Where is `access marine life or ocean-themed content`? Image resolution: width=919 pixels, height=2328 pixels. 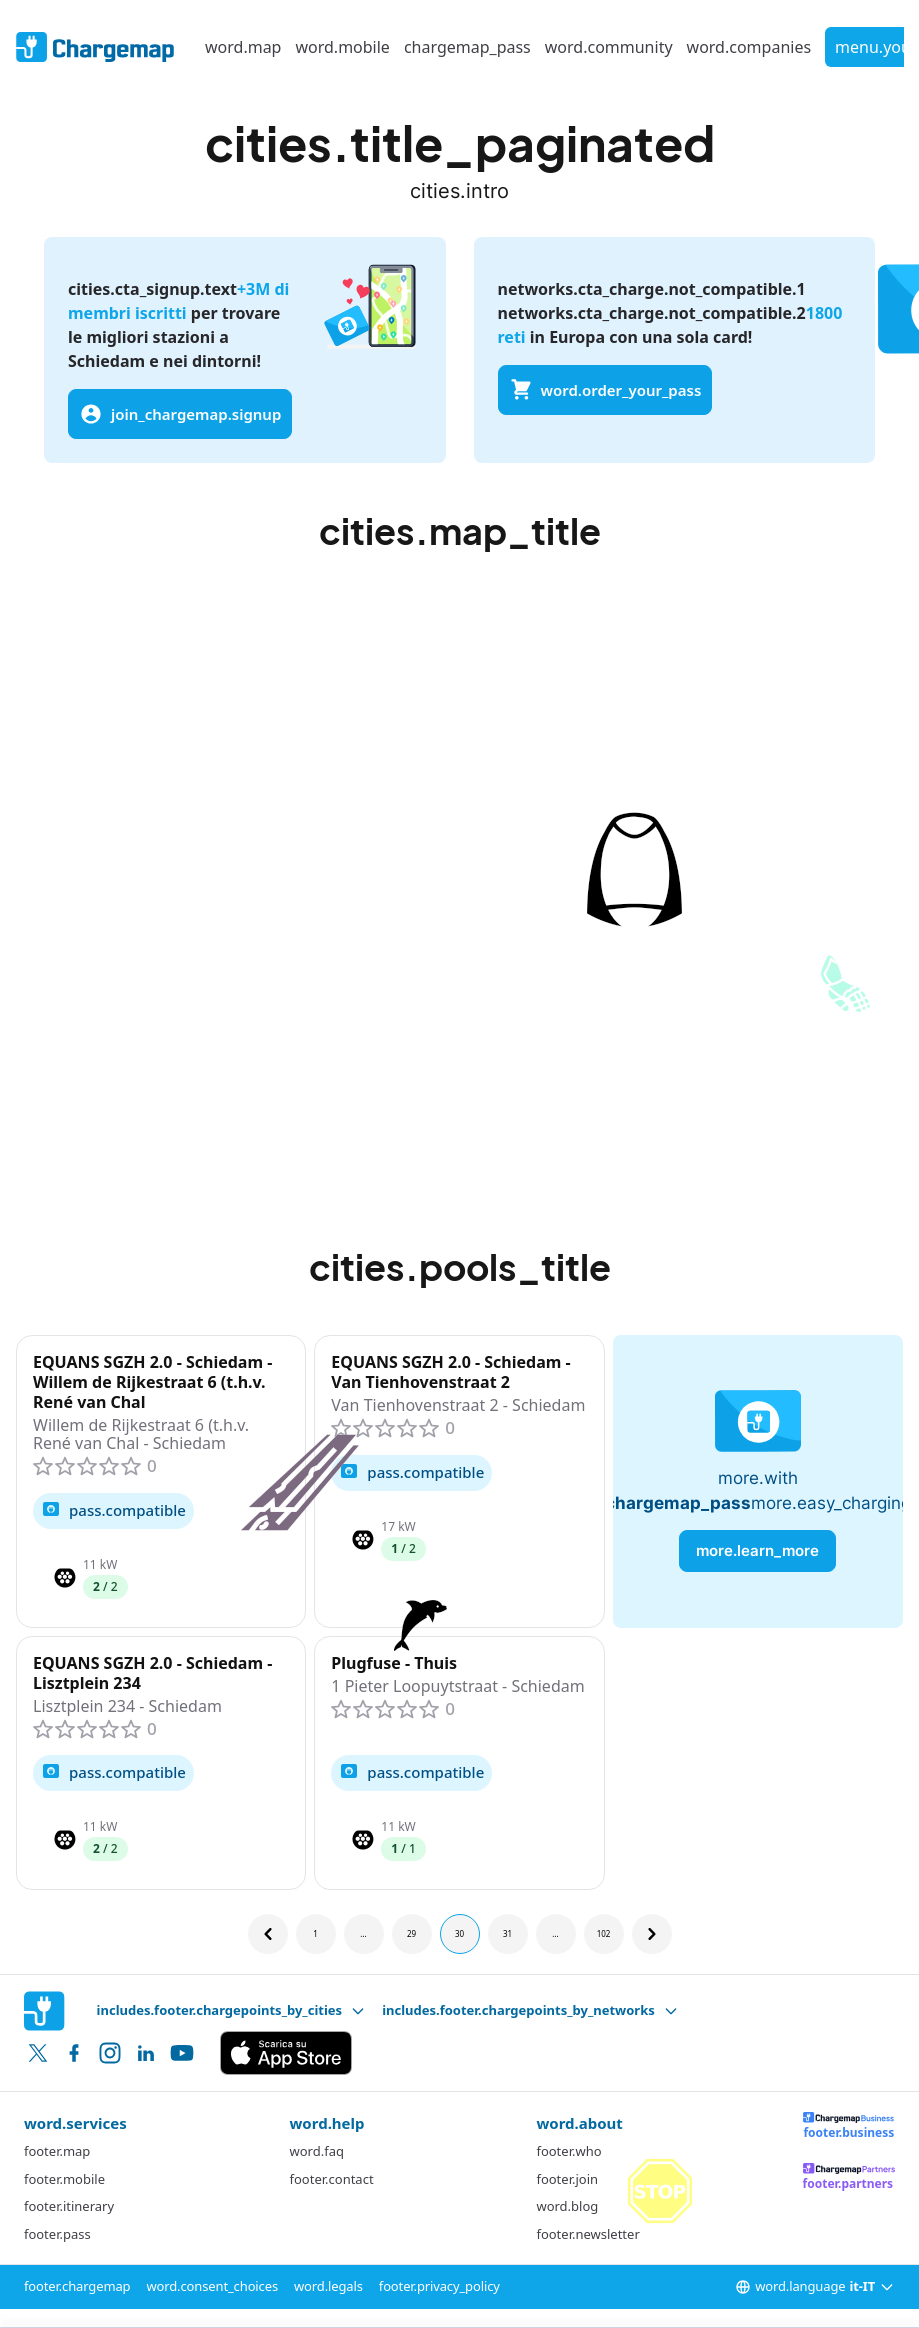 access marine life or ocean-themed content is located at coordinates (420, 1625).